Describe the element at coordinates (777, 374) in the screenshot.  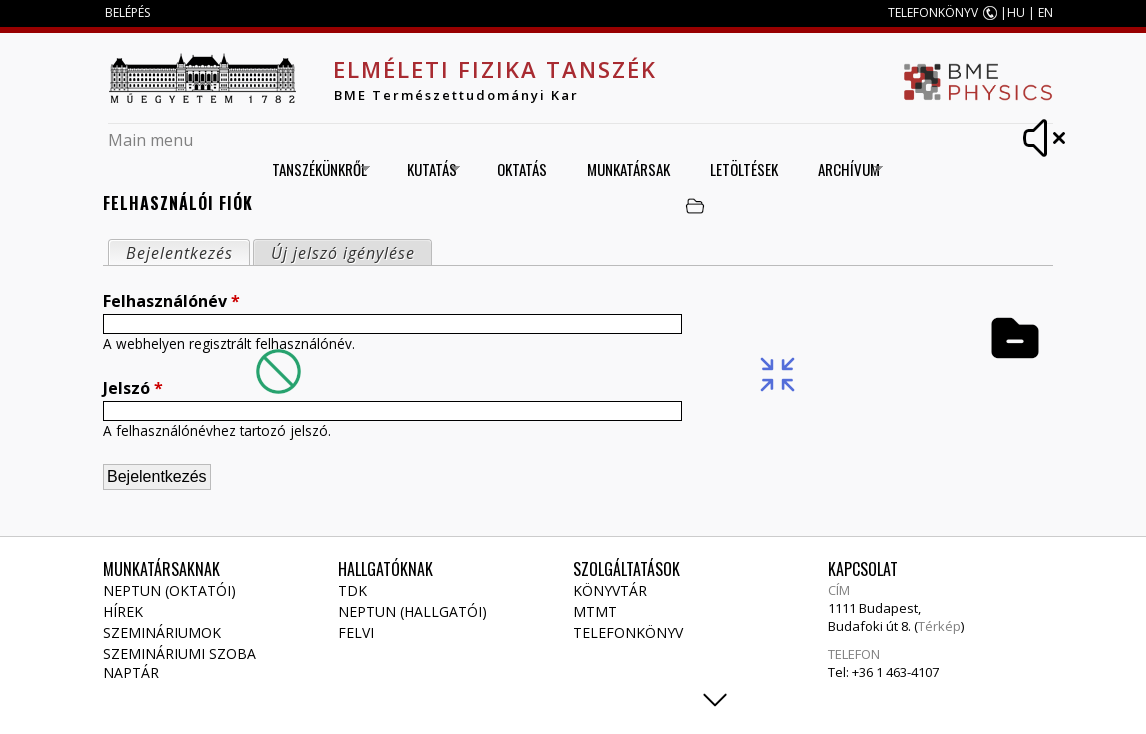
I see `exit fullscreen mode` at that location.